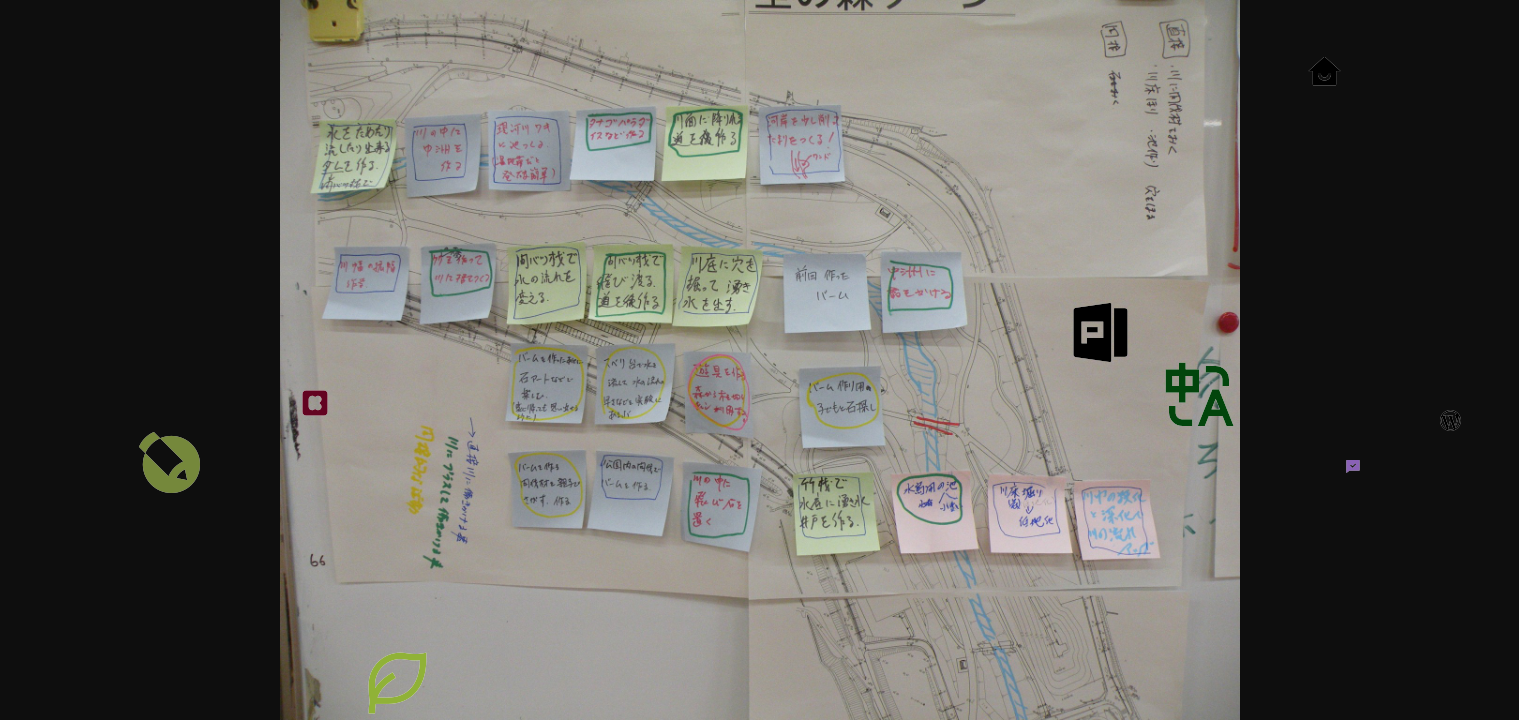 The height and width of the screenshot is (720, 1519). Describe the element at coordinates (1324, 72) in the screenshot. I see `go to home screen` at that location.